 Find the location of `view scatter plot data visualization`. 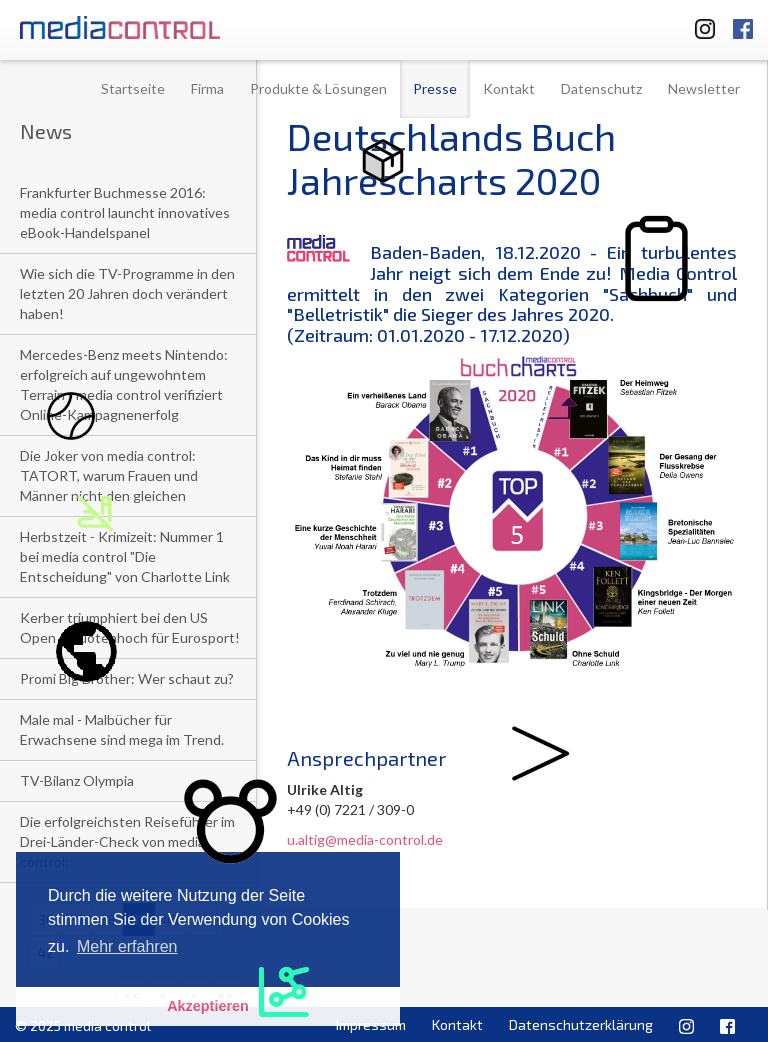

view scatter plot data visualization is located at coordinates (284, 992).